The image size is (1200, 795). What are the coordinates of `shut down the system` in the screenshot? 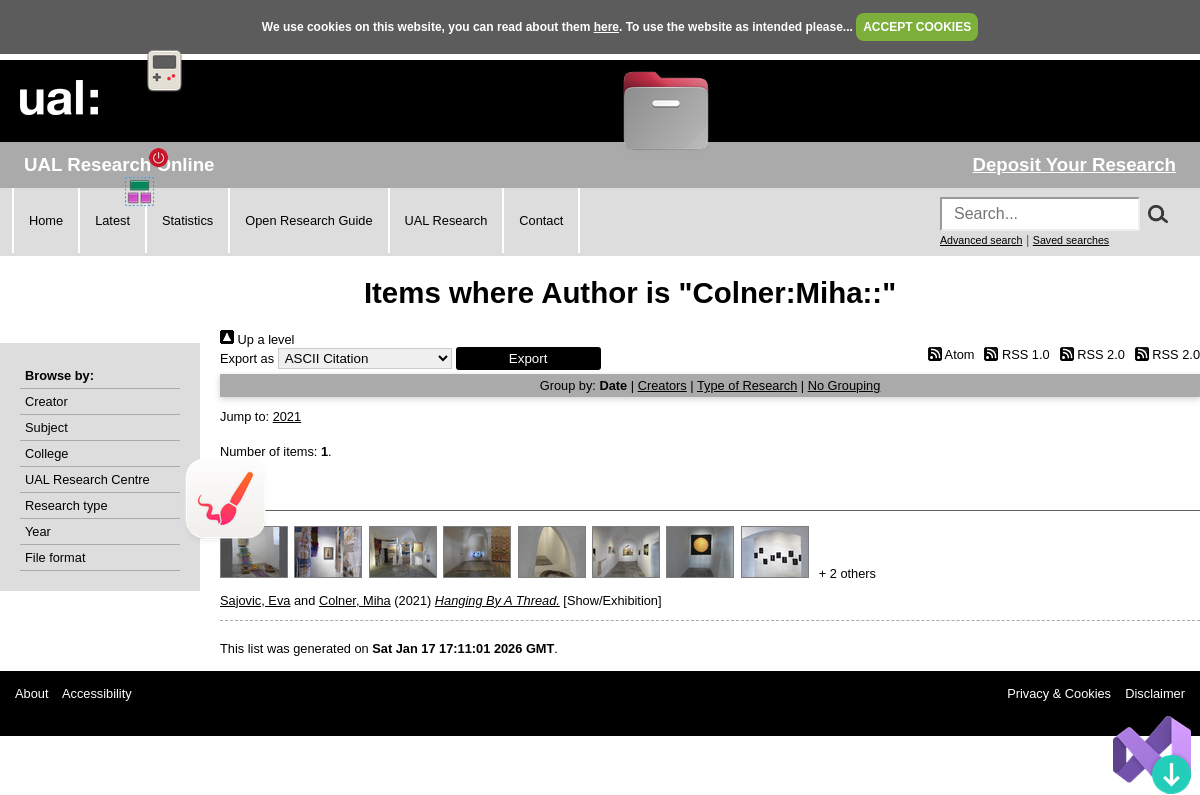 It's located at (159, 158).